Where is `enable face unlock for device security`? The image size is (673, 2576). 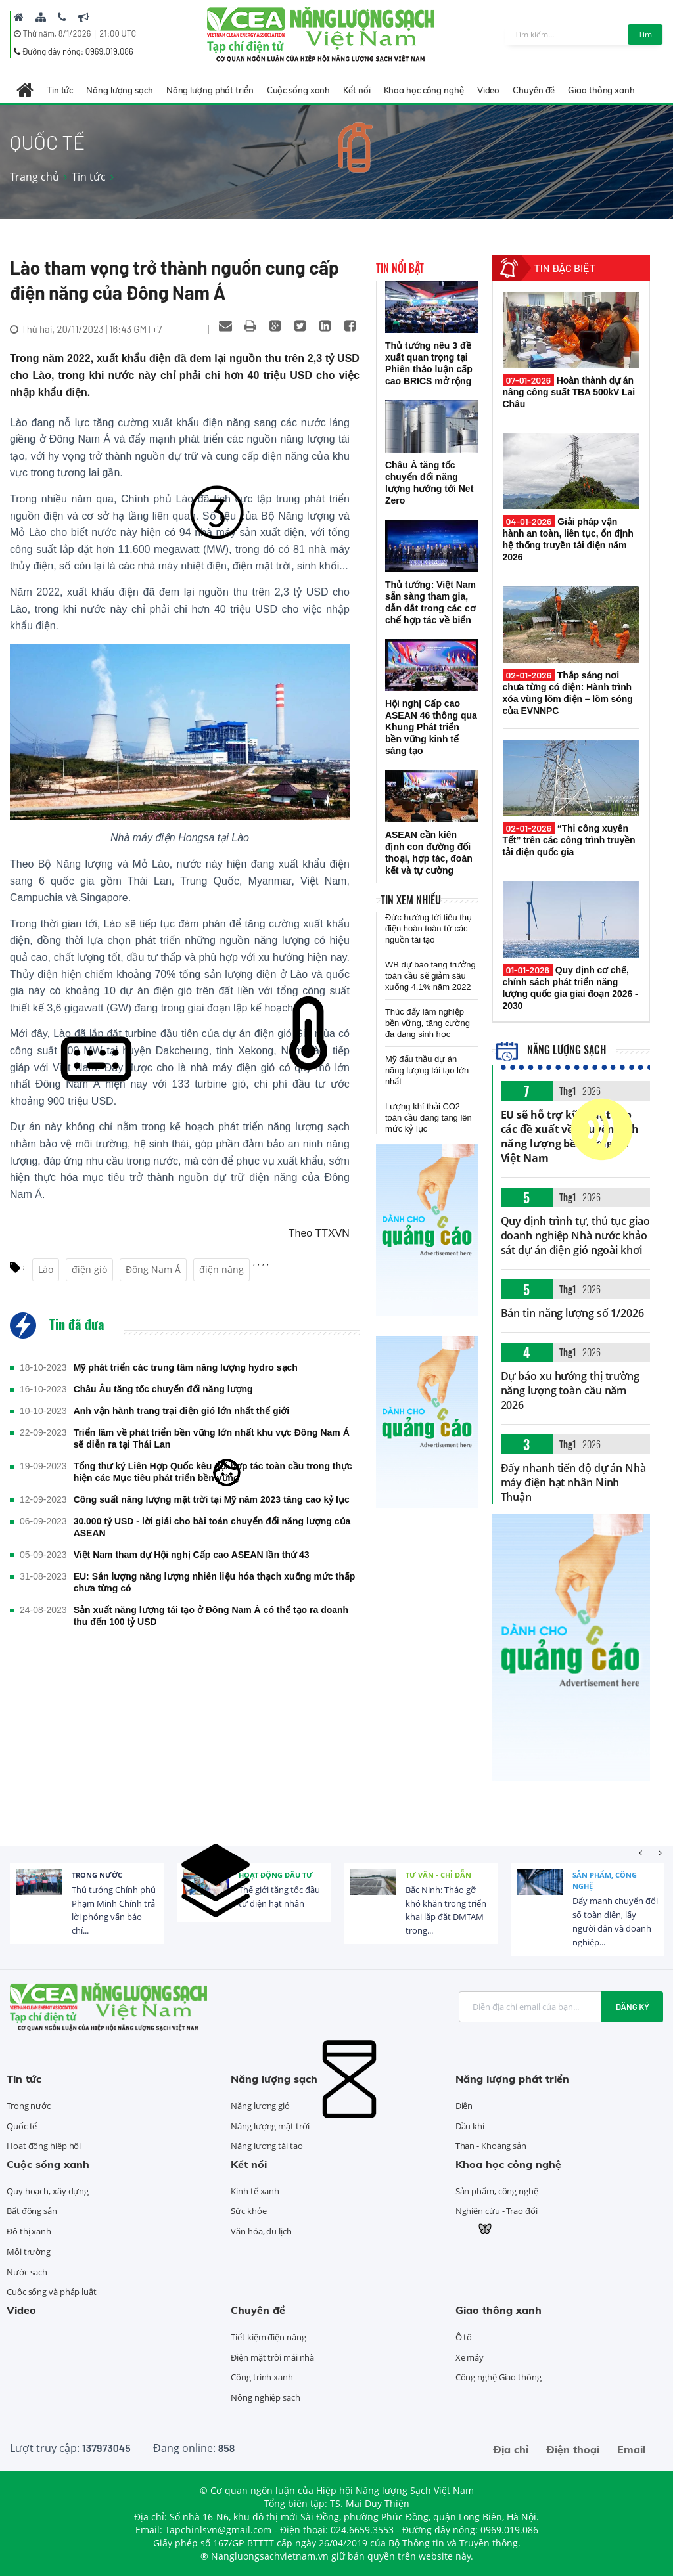
enable face unlock for device security is located at coordinates (227, 1473).